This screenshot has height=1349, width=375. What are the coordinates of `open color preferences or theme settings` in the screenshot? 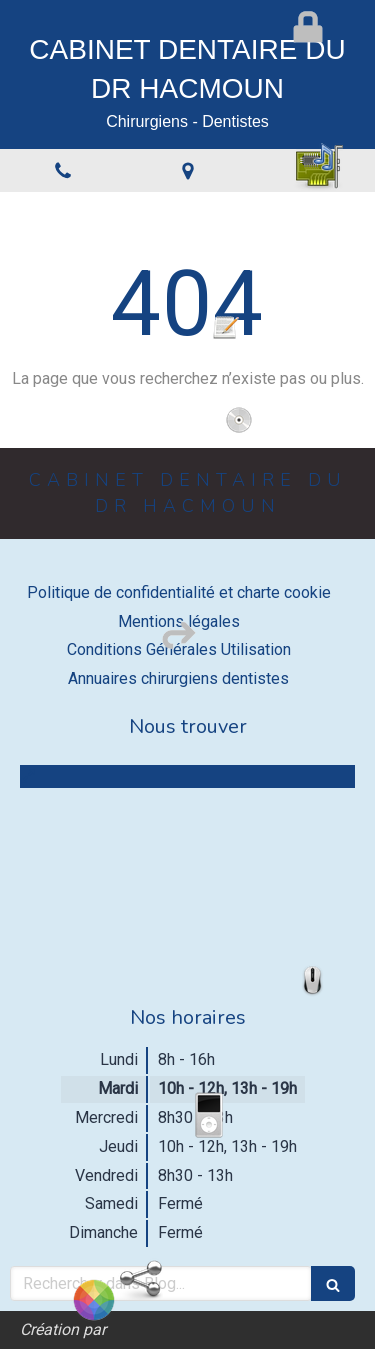 It's located at (94, 1300).